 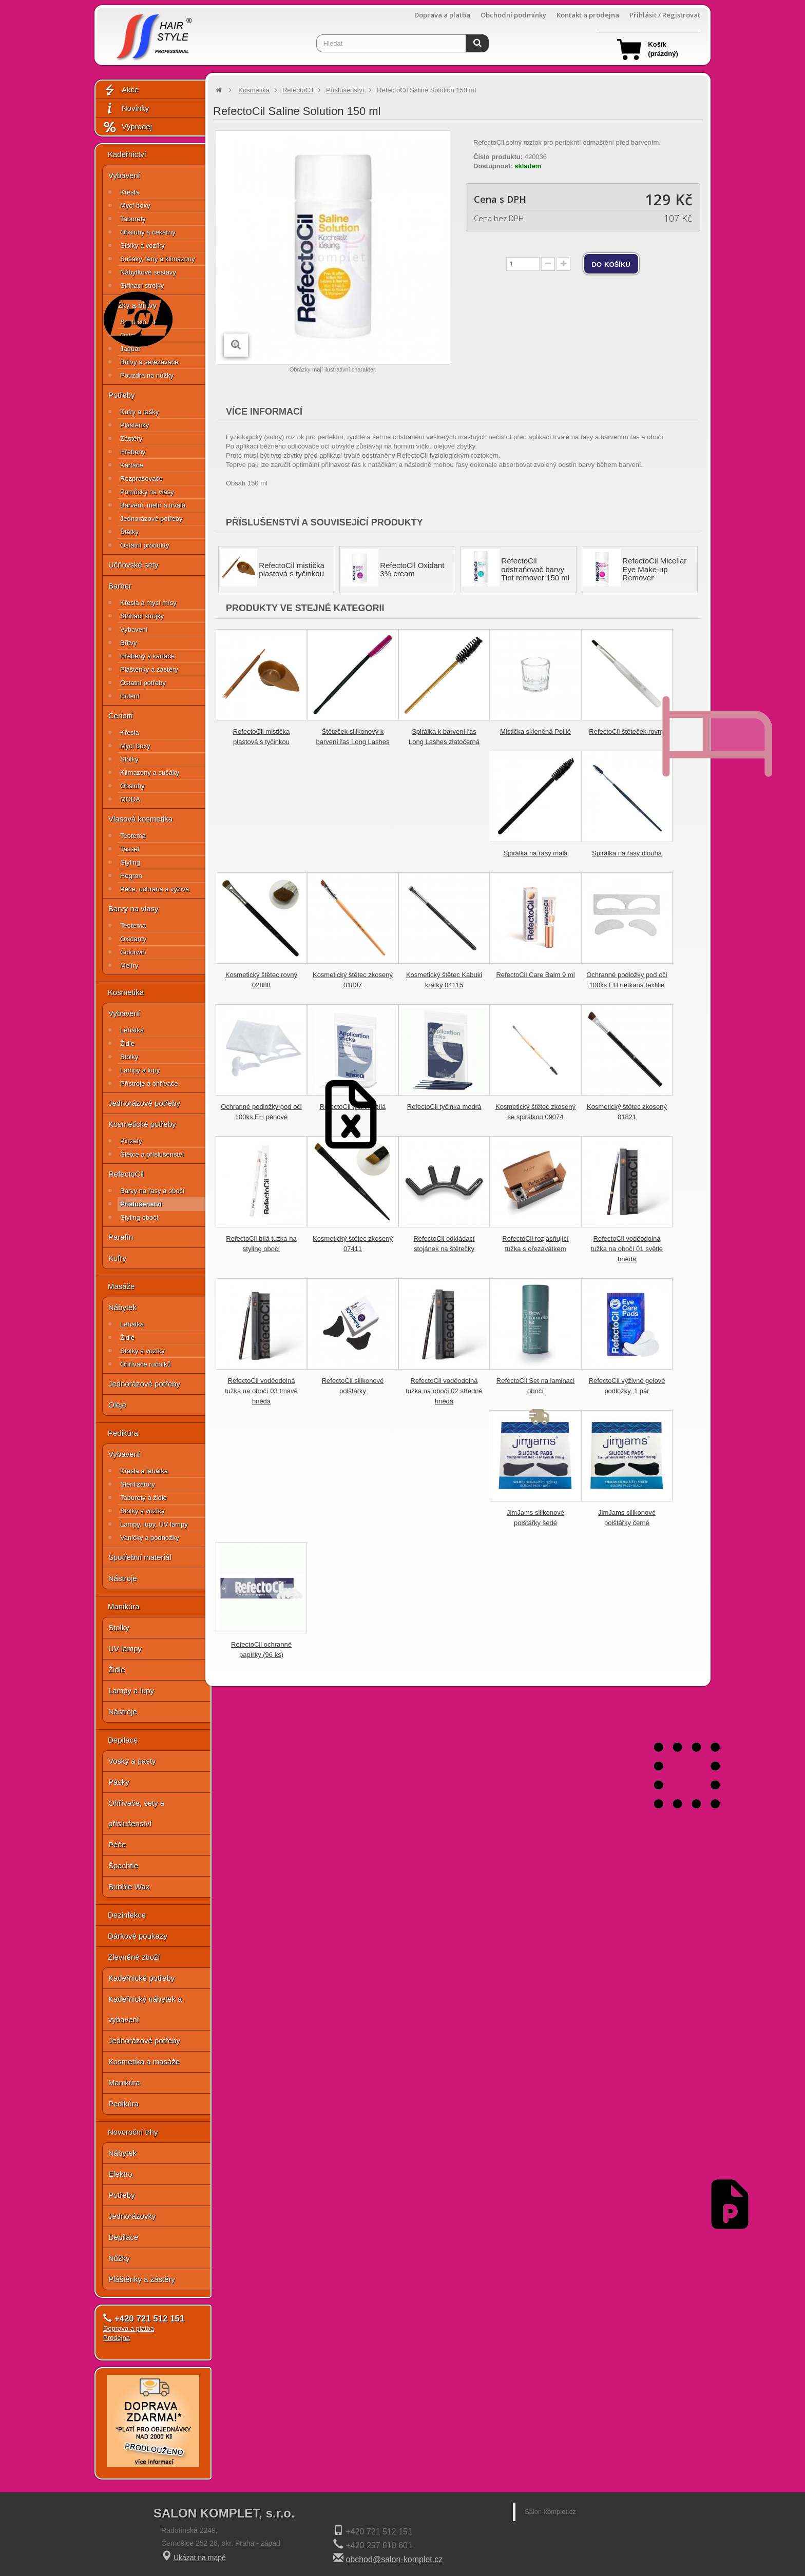 I want to click on indicates express or expedited shipping, so click(x=539, y=1416).